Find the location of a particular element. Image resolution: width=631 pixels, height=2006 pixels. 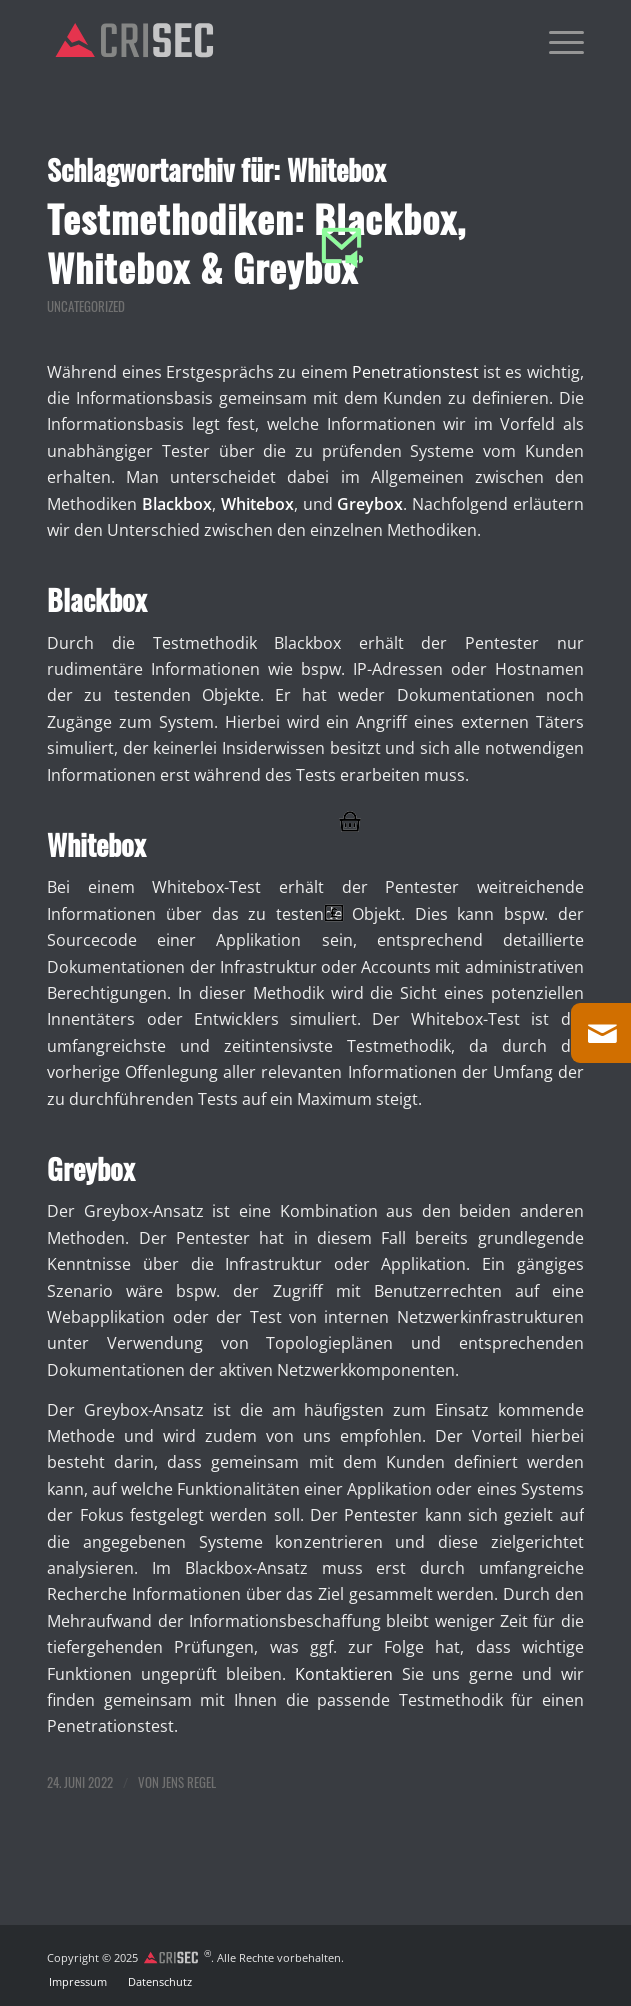

manage email notification sounds is located at coordinates (341, 245).